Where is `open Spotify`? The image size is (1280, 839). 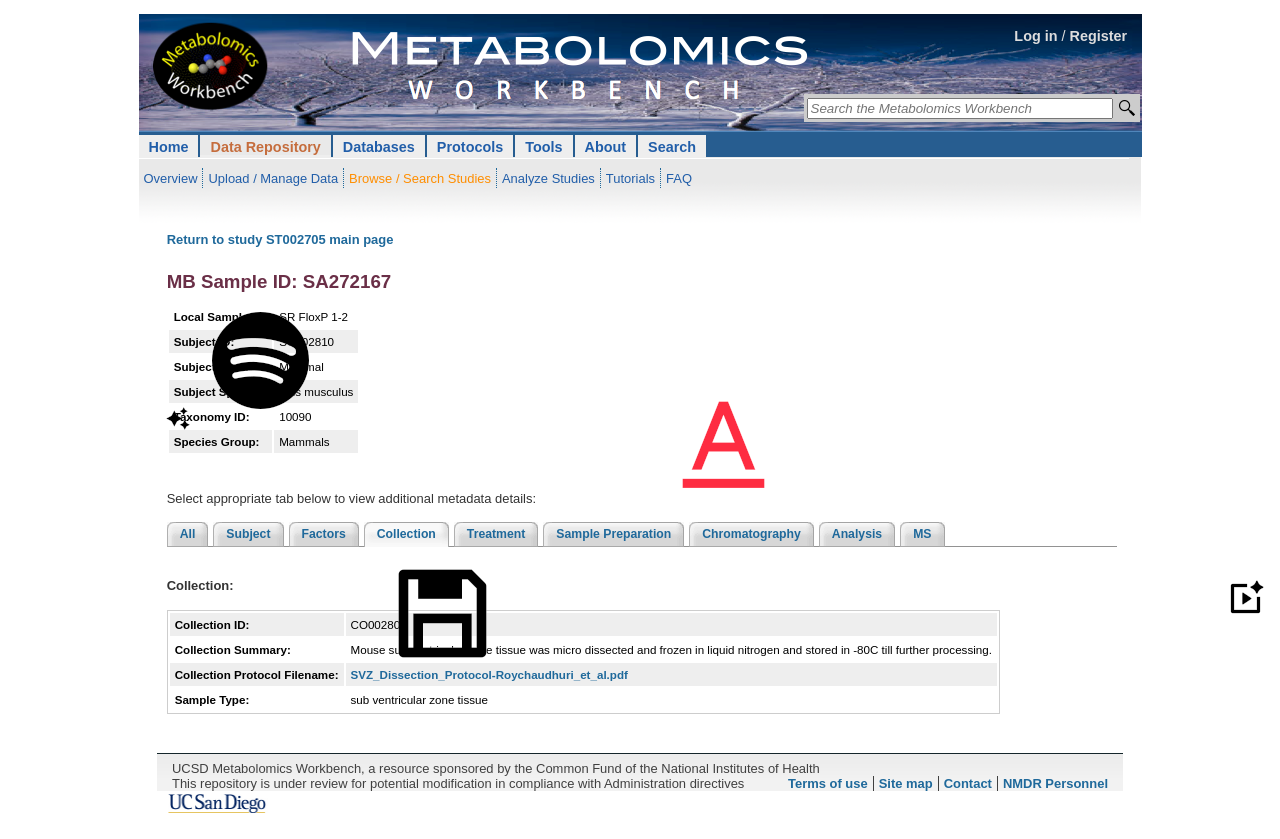
open Spotify is located at coordinates (260, 360).